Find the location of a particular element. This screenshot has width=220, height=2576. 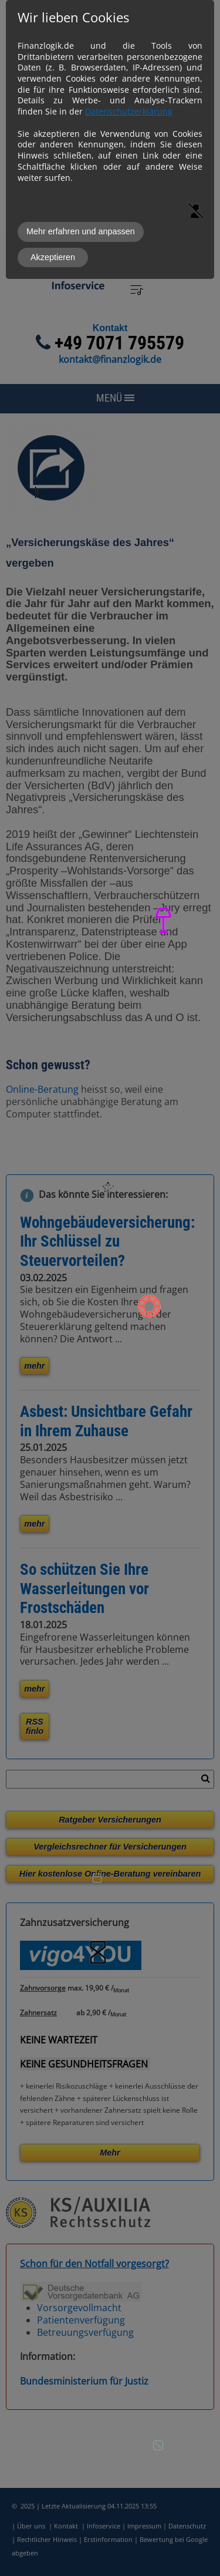

access casino or gambling games is located at coordinates (149, 1306).